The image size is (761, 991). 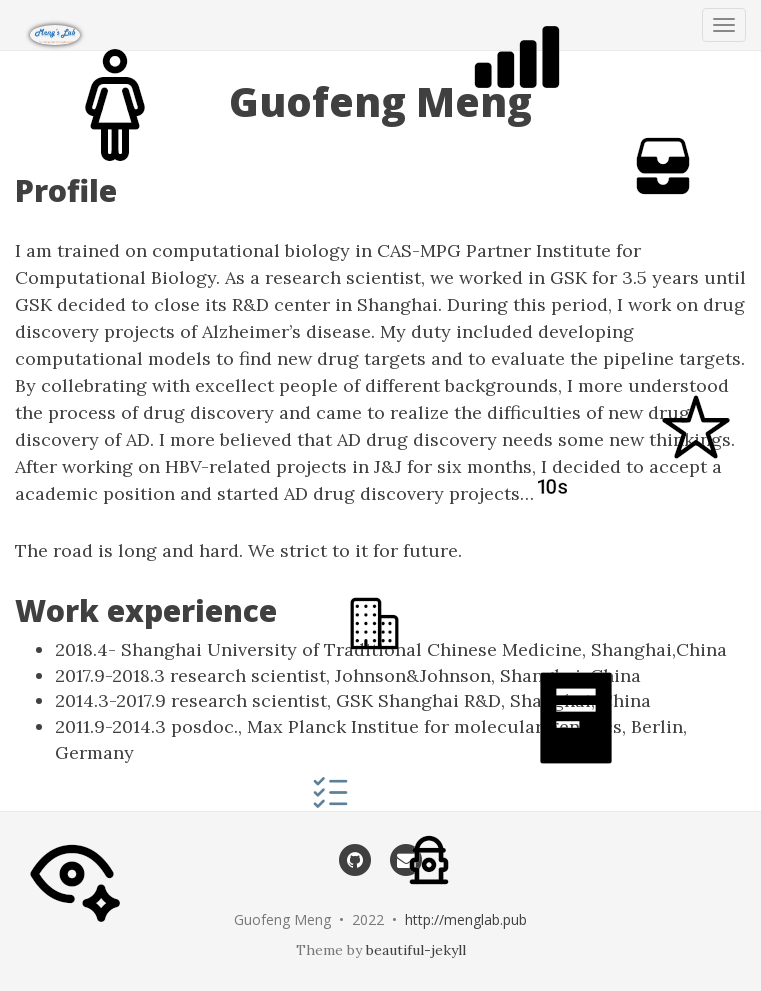 I want to click on set a 10-second timer, so click(x=552, y=486).